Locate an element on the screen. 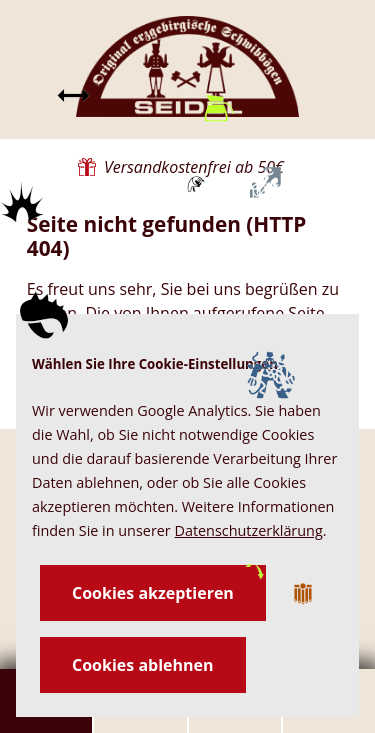  select crab or crustacean in a game menu is located at coordinates (44, 315).